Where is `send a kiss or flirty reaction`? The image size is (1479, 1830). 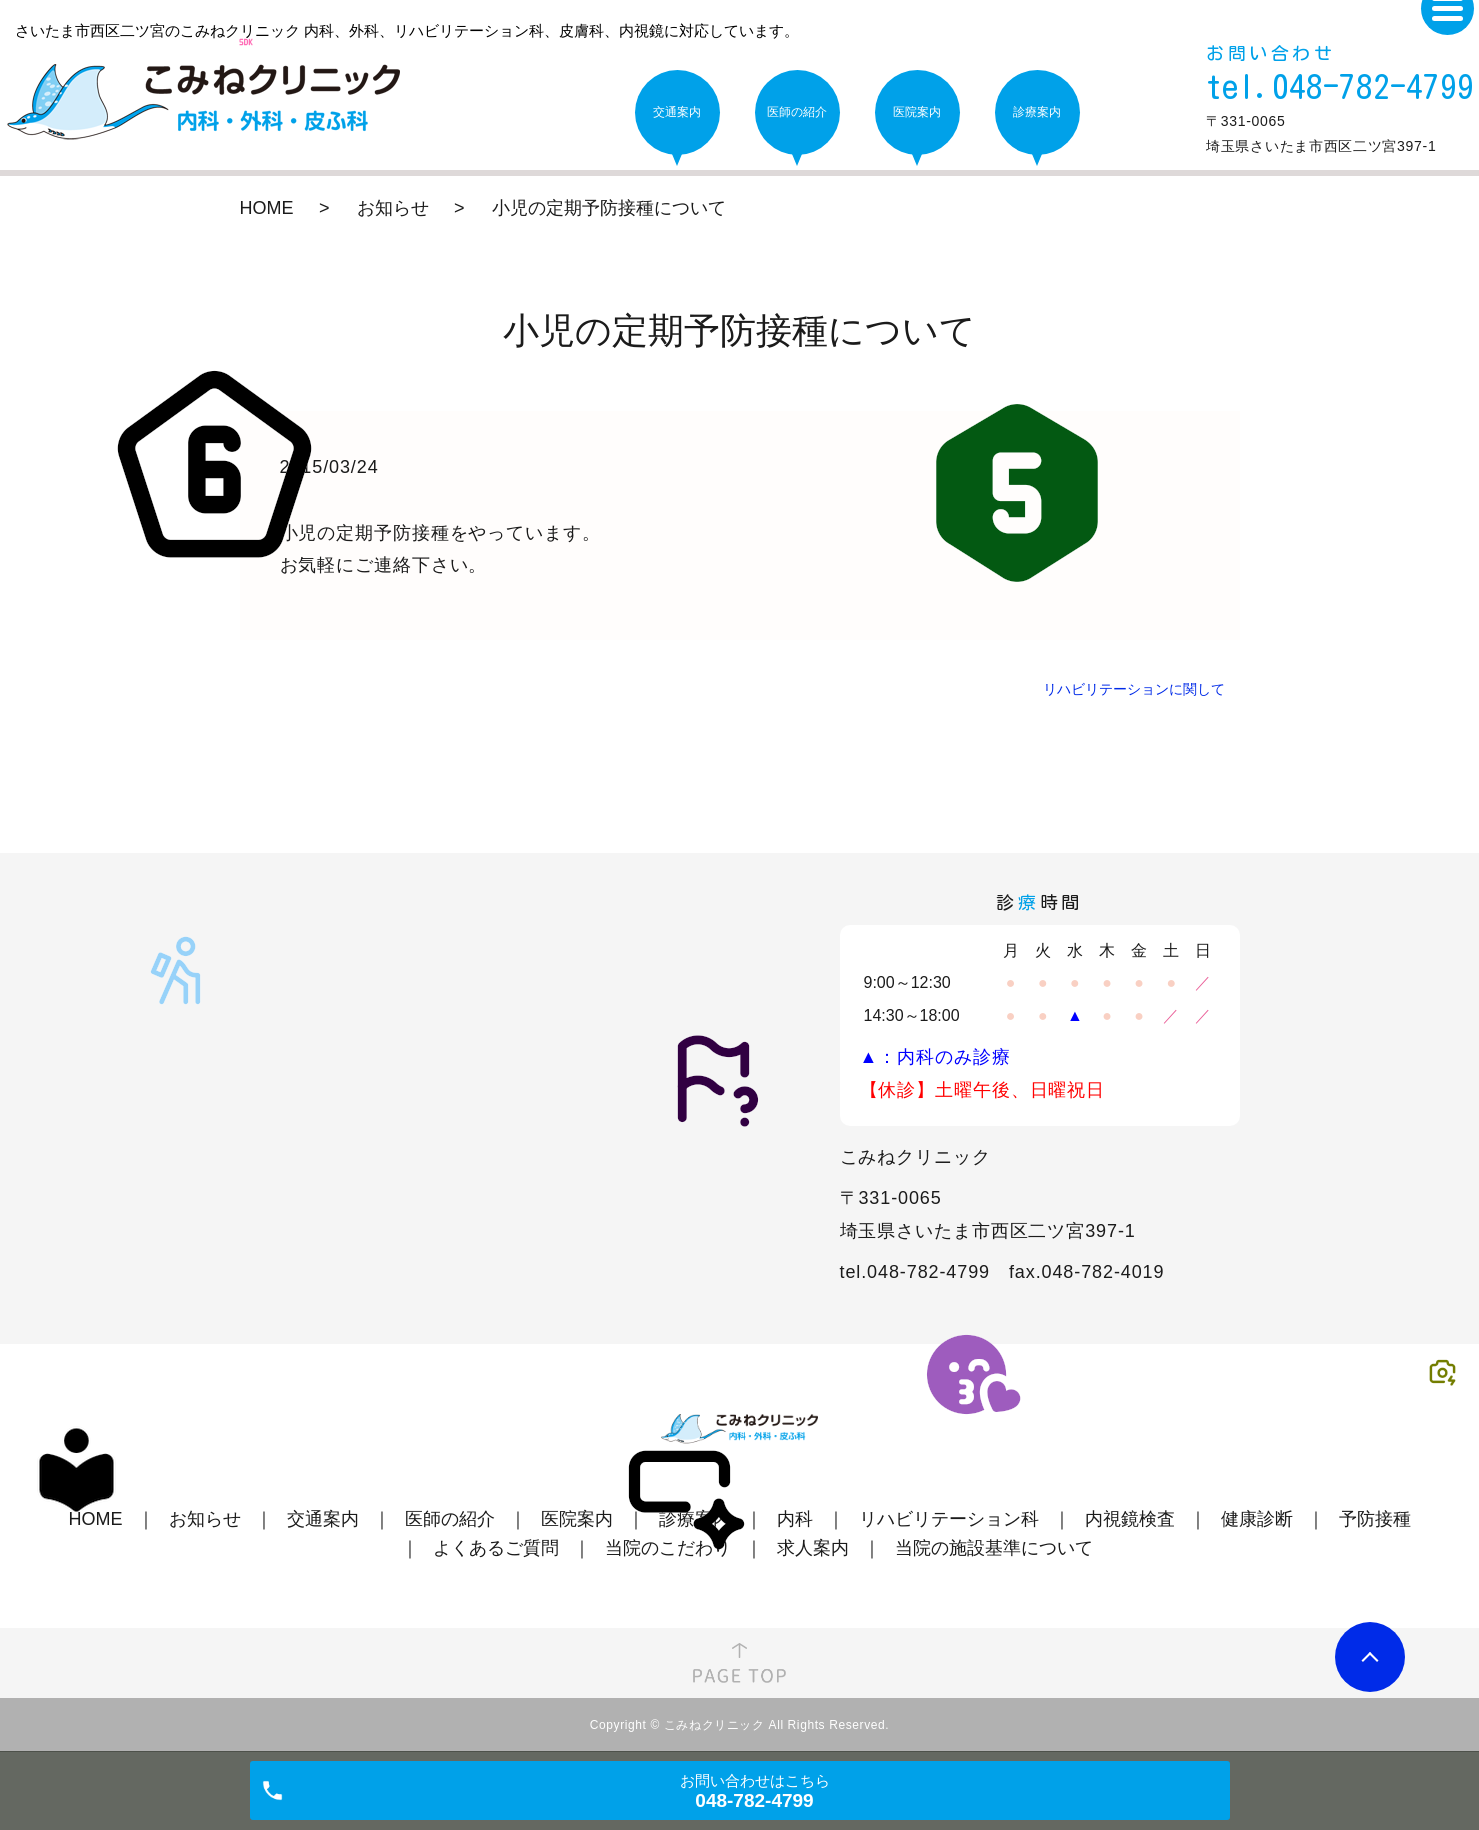
send a kiss or flirty reaction is located at coordinates (971, 1374).